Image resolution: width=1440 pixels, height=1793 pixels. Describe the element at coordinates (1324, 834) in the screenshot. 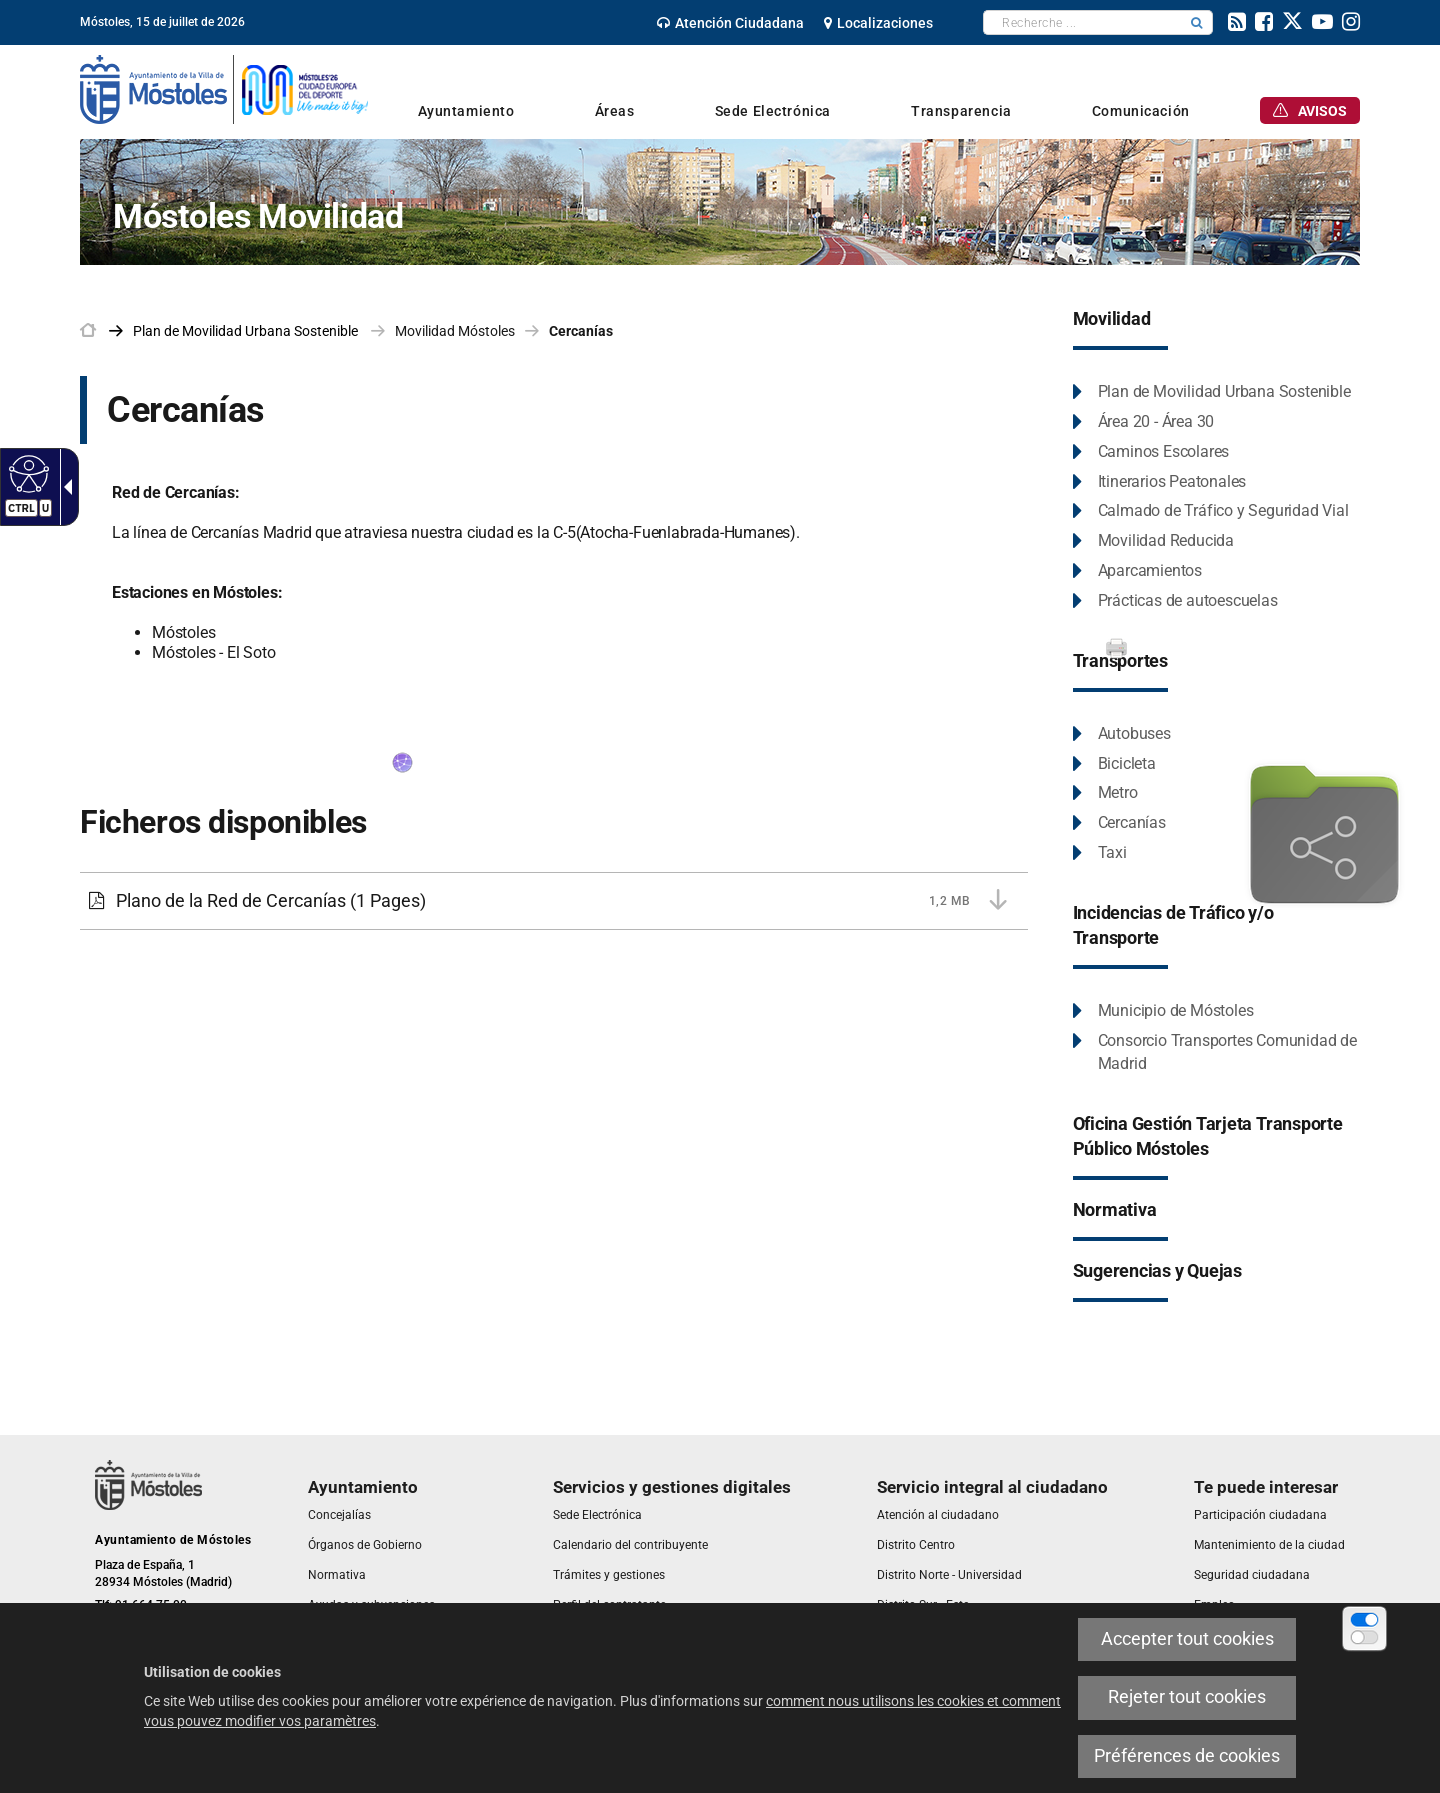

I see `open your public shared folder` at that location.